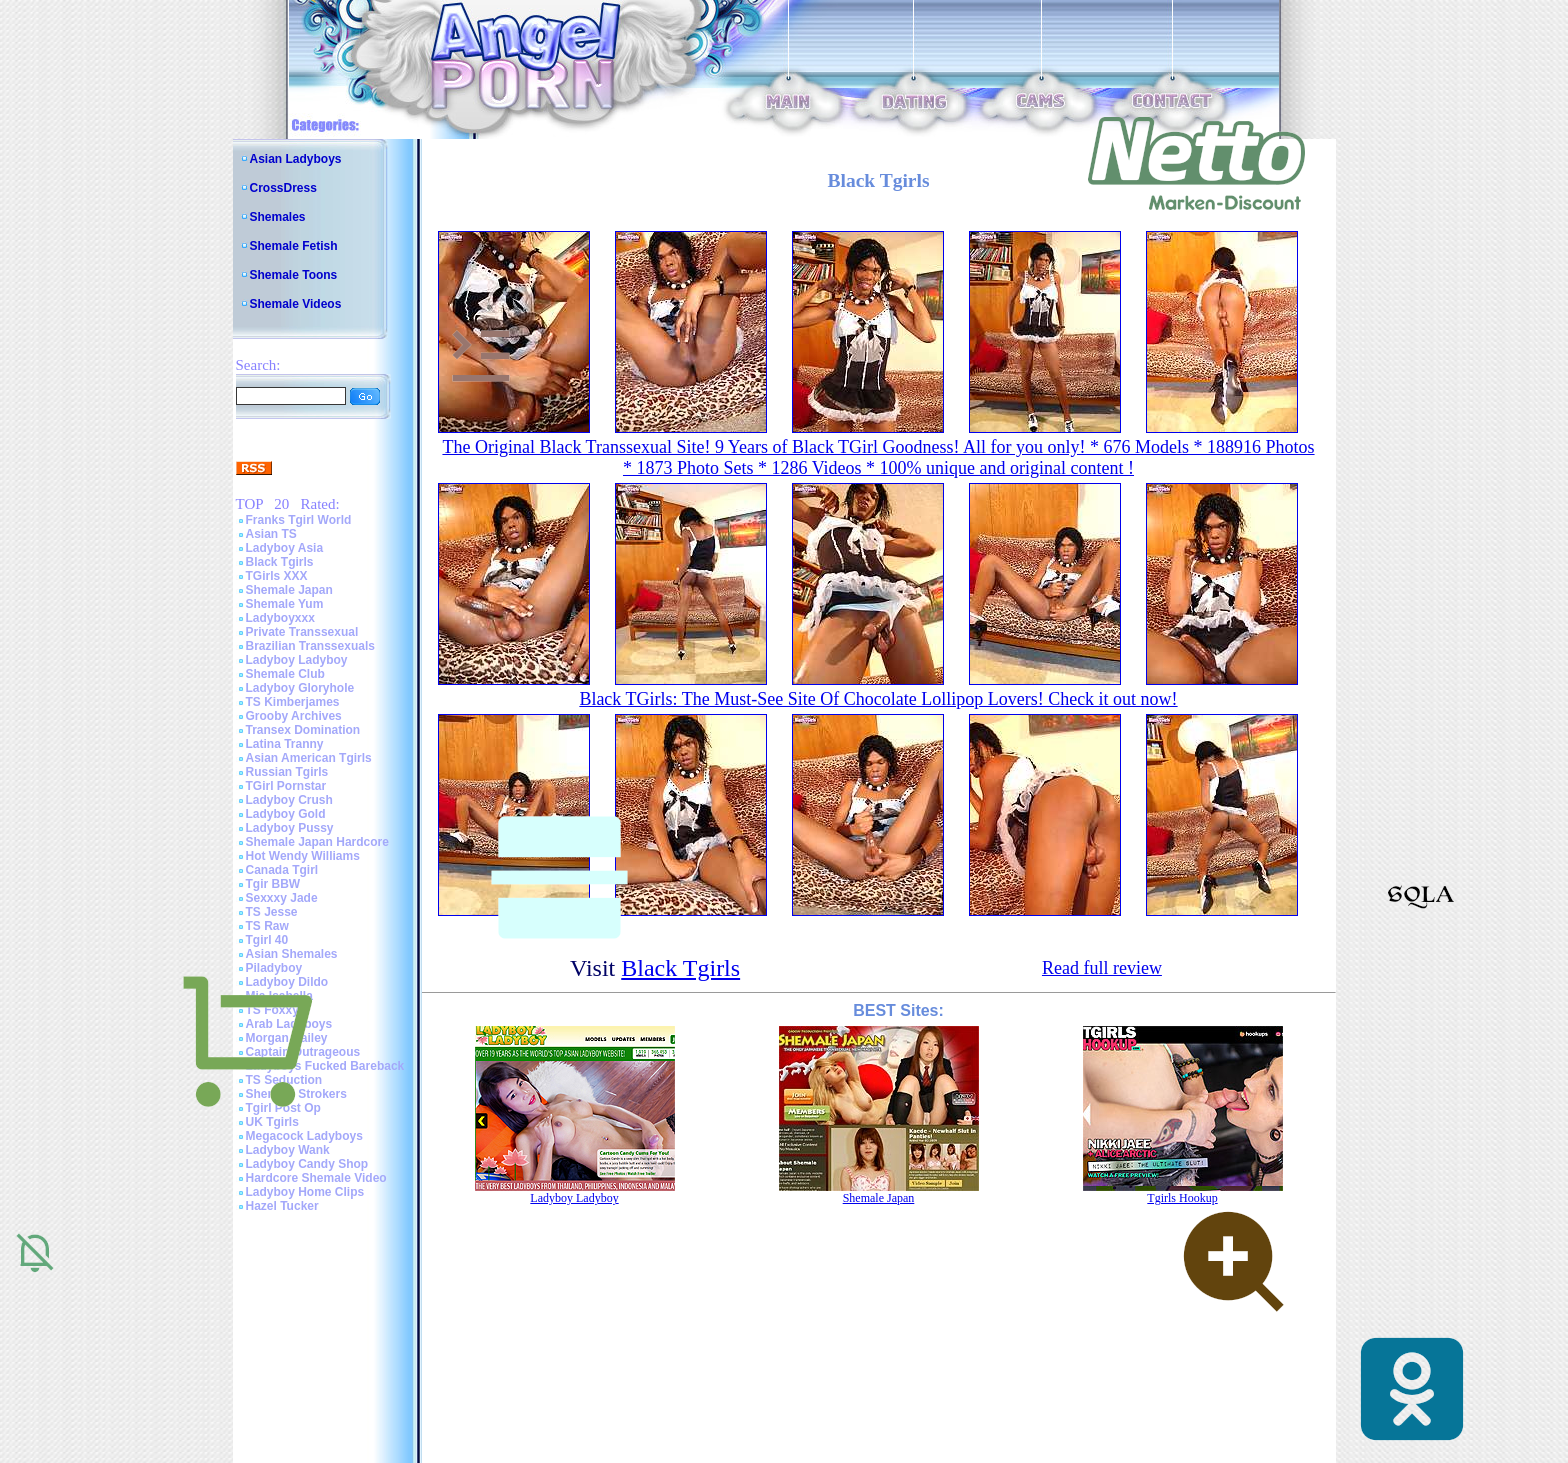  I want to click on open Odnoklassniki app, so click(1412, 1389).